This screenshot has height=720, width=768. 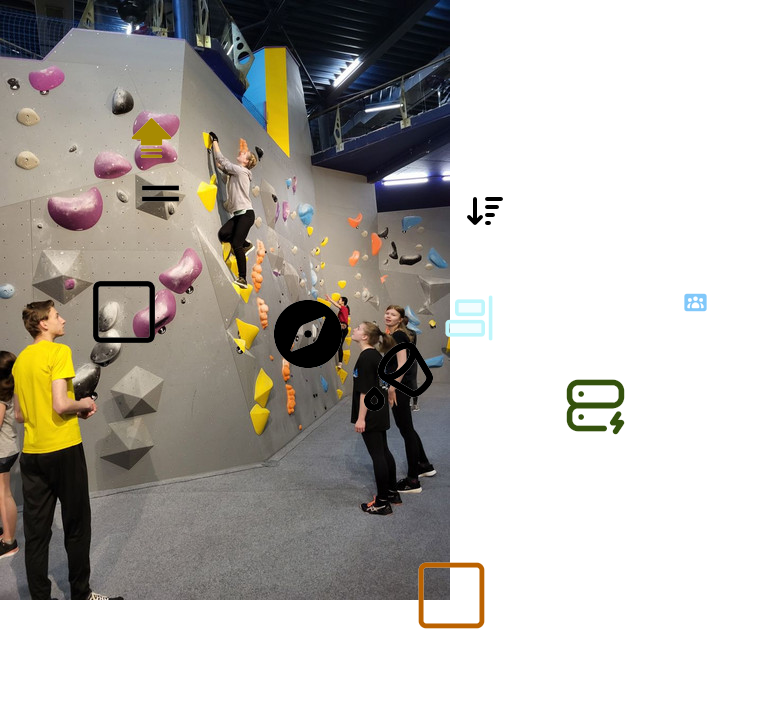 I want to click on upload file or content, so click(x=151, y=139).